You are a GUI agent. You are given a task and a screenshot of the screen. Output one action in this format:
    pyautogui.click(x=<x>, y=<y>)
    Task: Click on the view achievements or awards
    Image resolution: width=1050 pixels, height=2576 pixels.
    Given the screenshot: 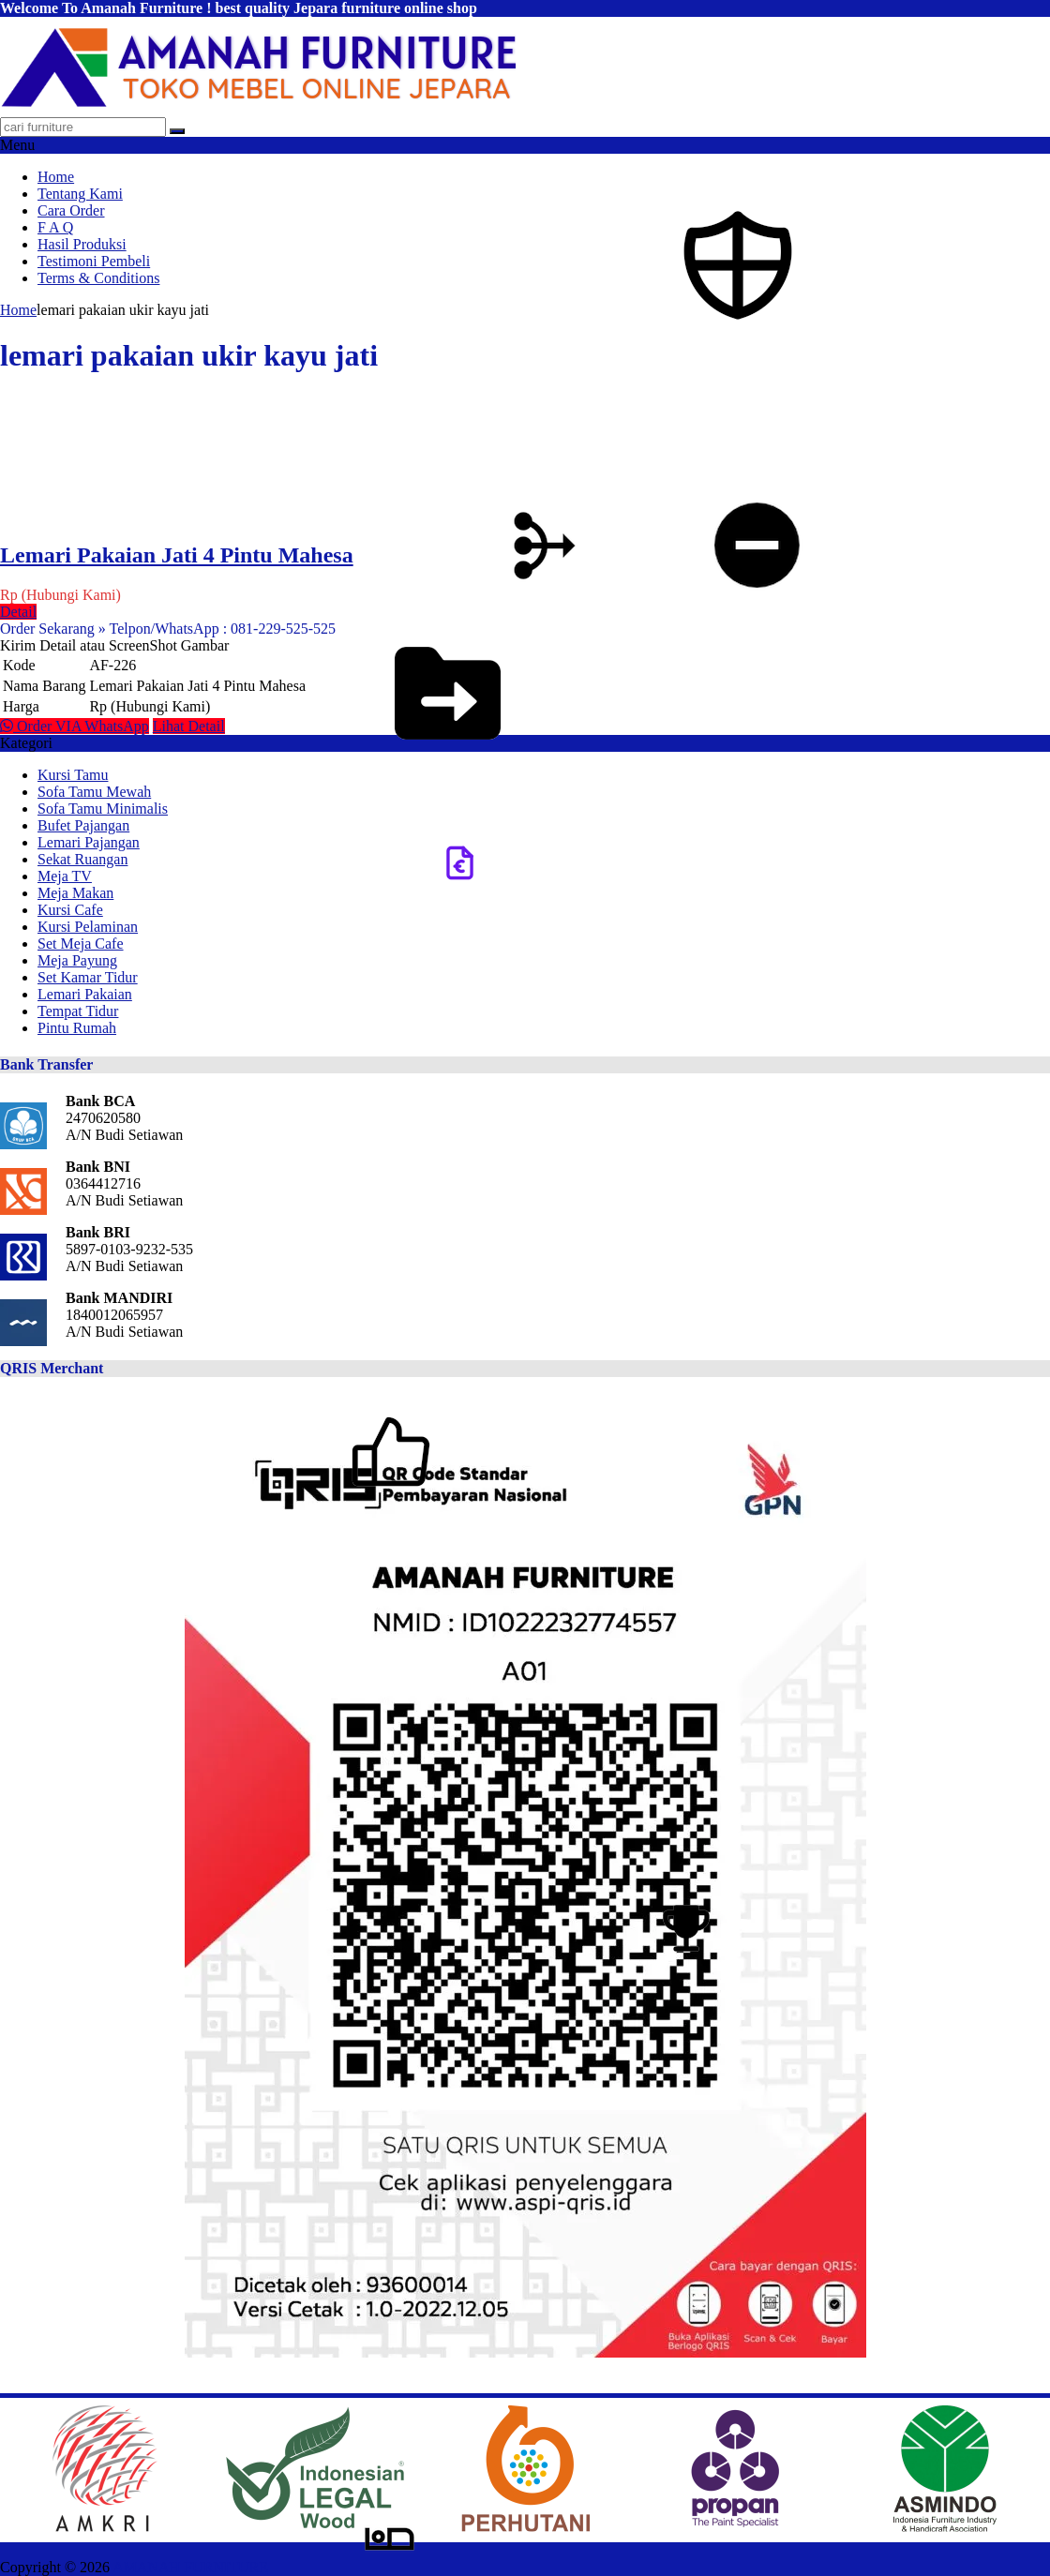 What is the action you would take?
    pyautogui.click(x=686, y=1928)
    